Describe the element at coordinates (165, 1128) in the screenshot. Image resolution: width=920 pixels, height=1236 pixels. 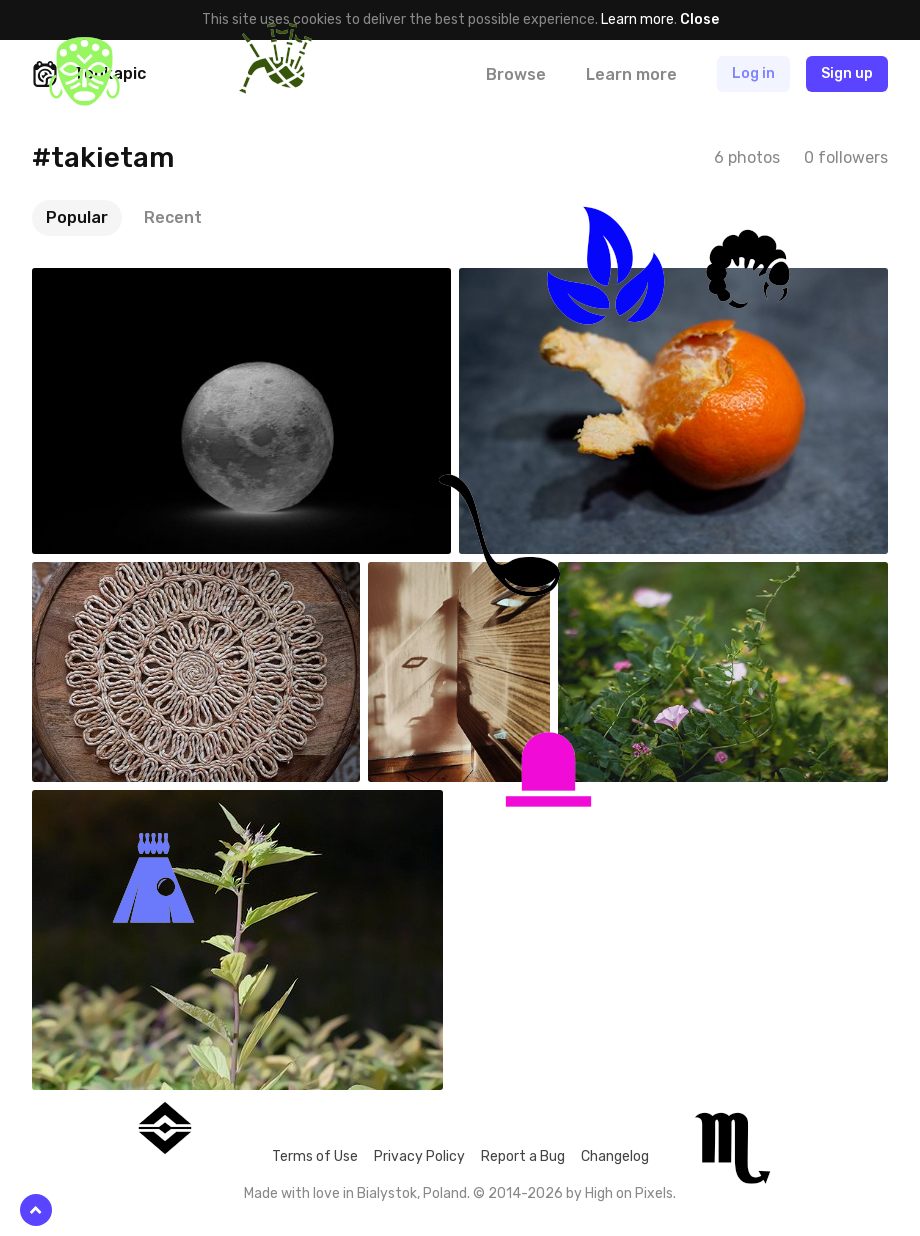
I see `place a virtual marker or waypoint in-game` at that location.